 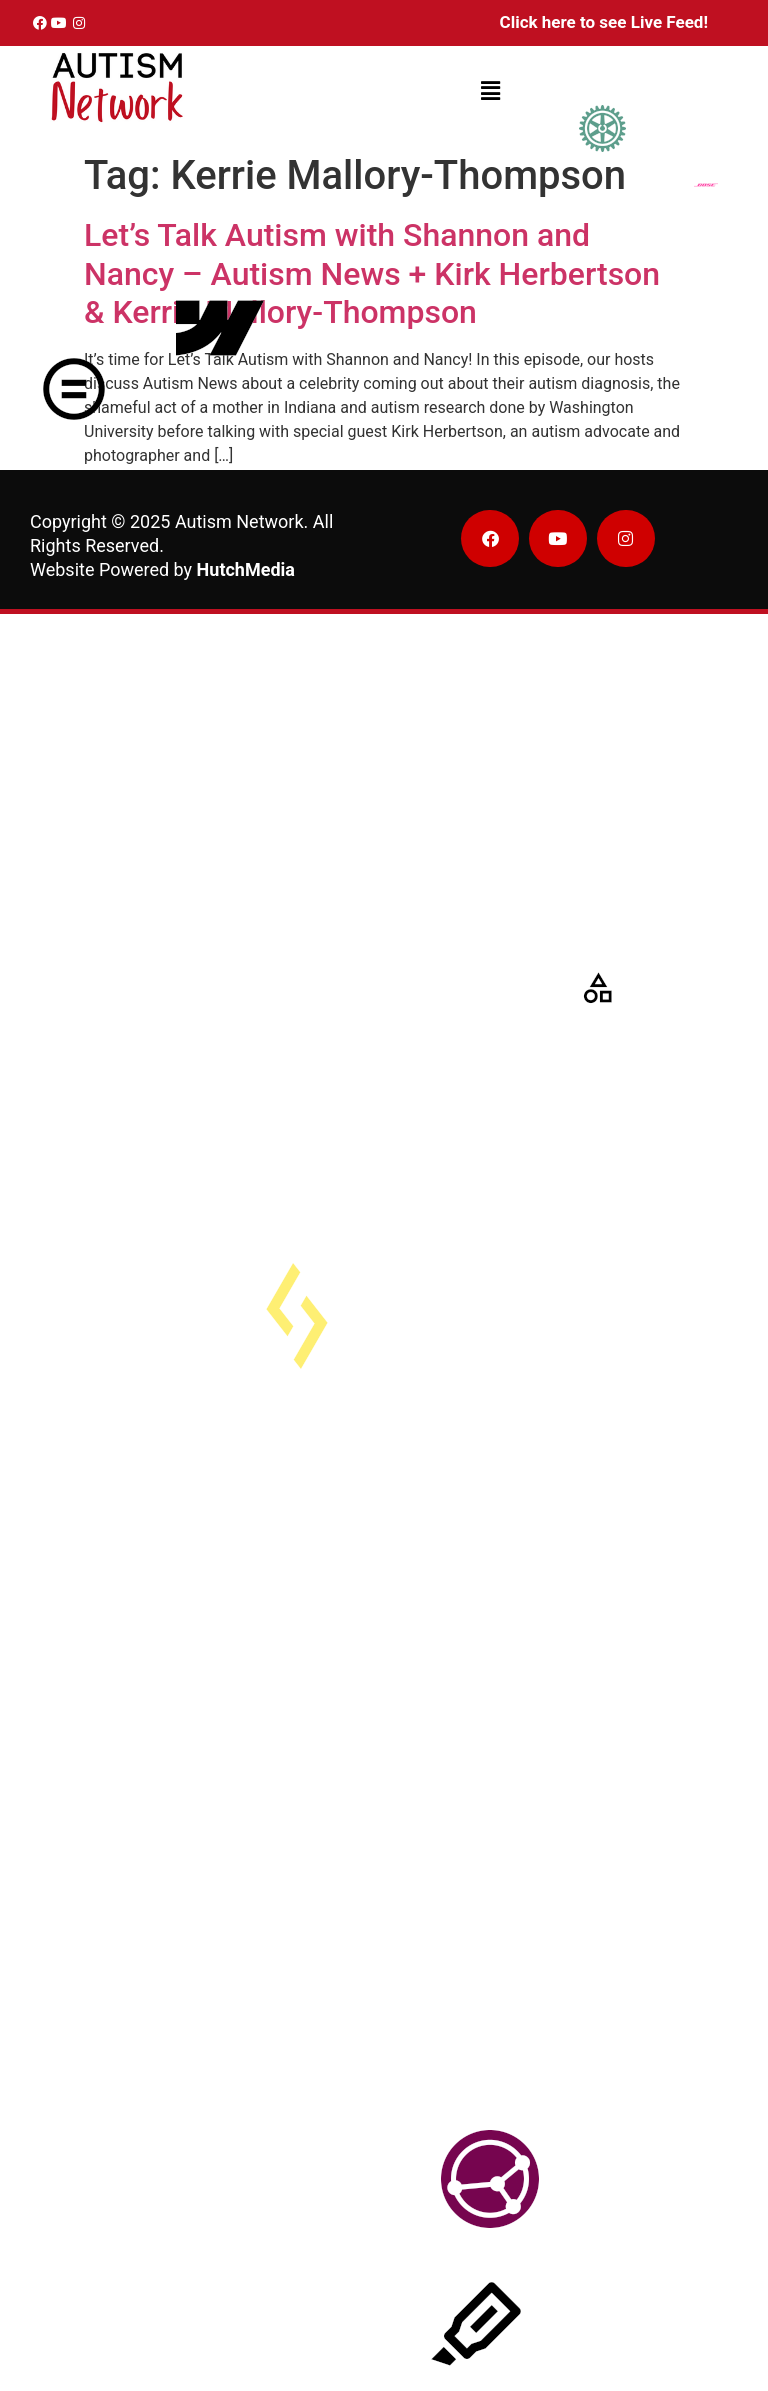 What do you see at coordinates (74, 389) in the screenshot?
I see `creative commons no derivatives license indicator` at bounding box center [74, 389].